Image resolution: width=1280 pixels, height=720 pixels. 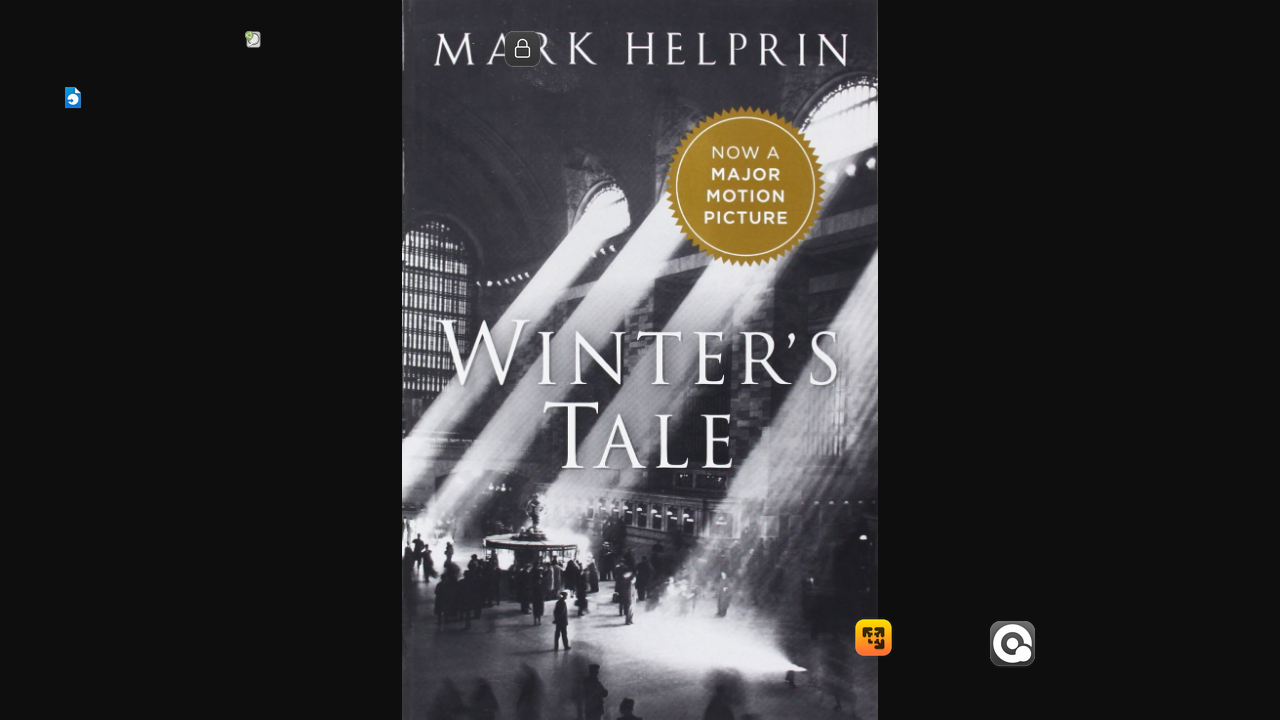 What do you see at coordinates (253, 39) in the screenshot?
I see `launch the ubiquity installer for ubuntu` at bounding box center [253, 39].